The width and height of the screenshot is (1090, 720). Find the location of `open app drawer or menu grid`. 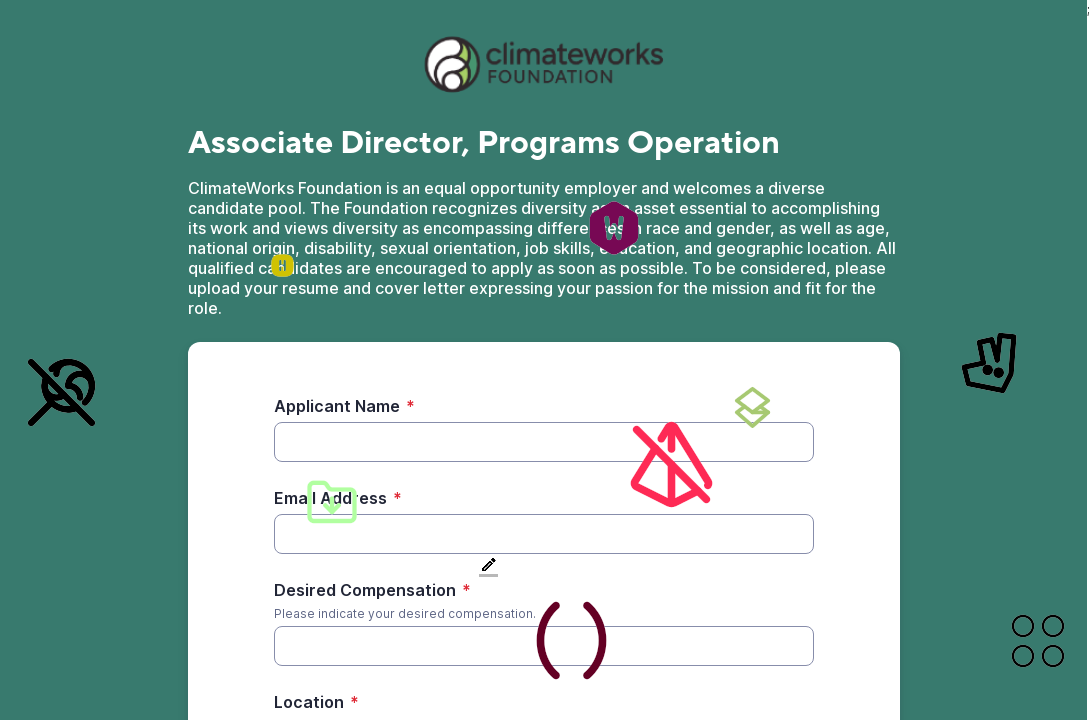

open app drawer or menu grid is located at coordinates (1038, 641).